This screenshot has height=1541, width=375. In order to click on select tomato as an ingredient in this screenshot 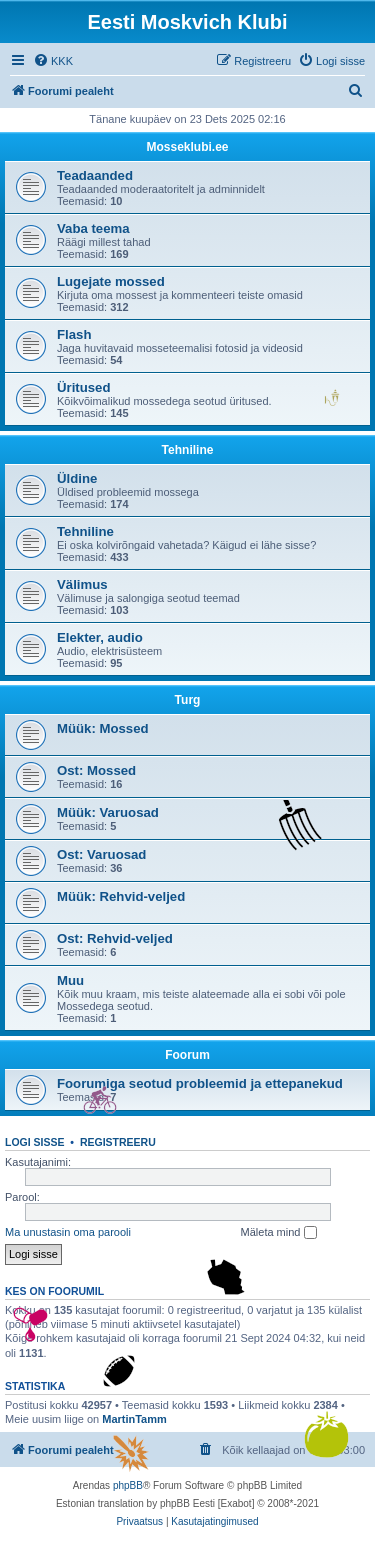, I will do `click(326, 1434)`.